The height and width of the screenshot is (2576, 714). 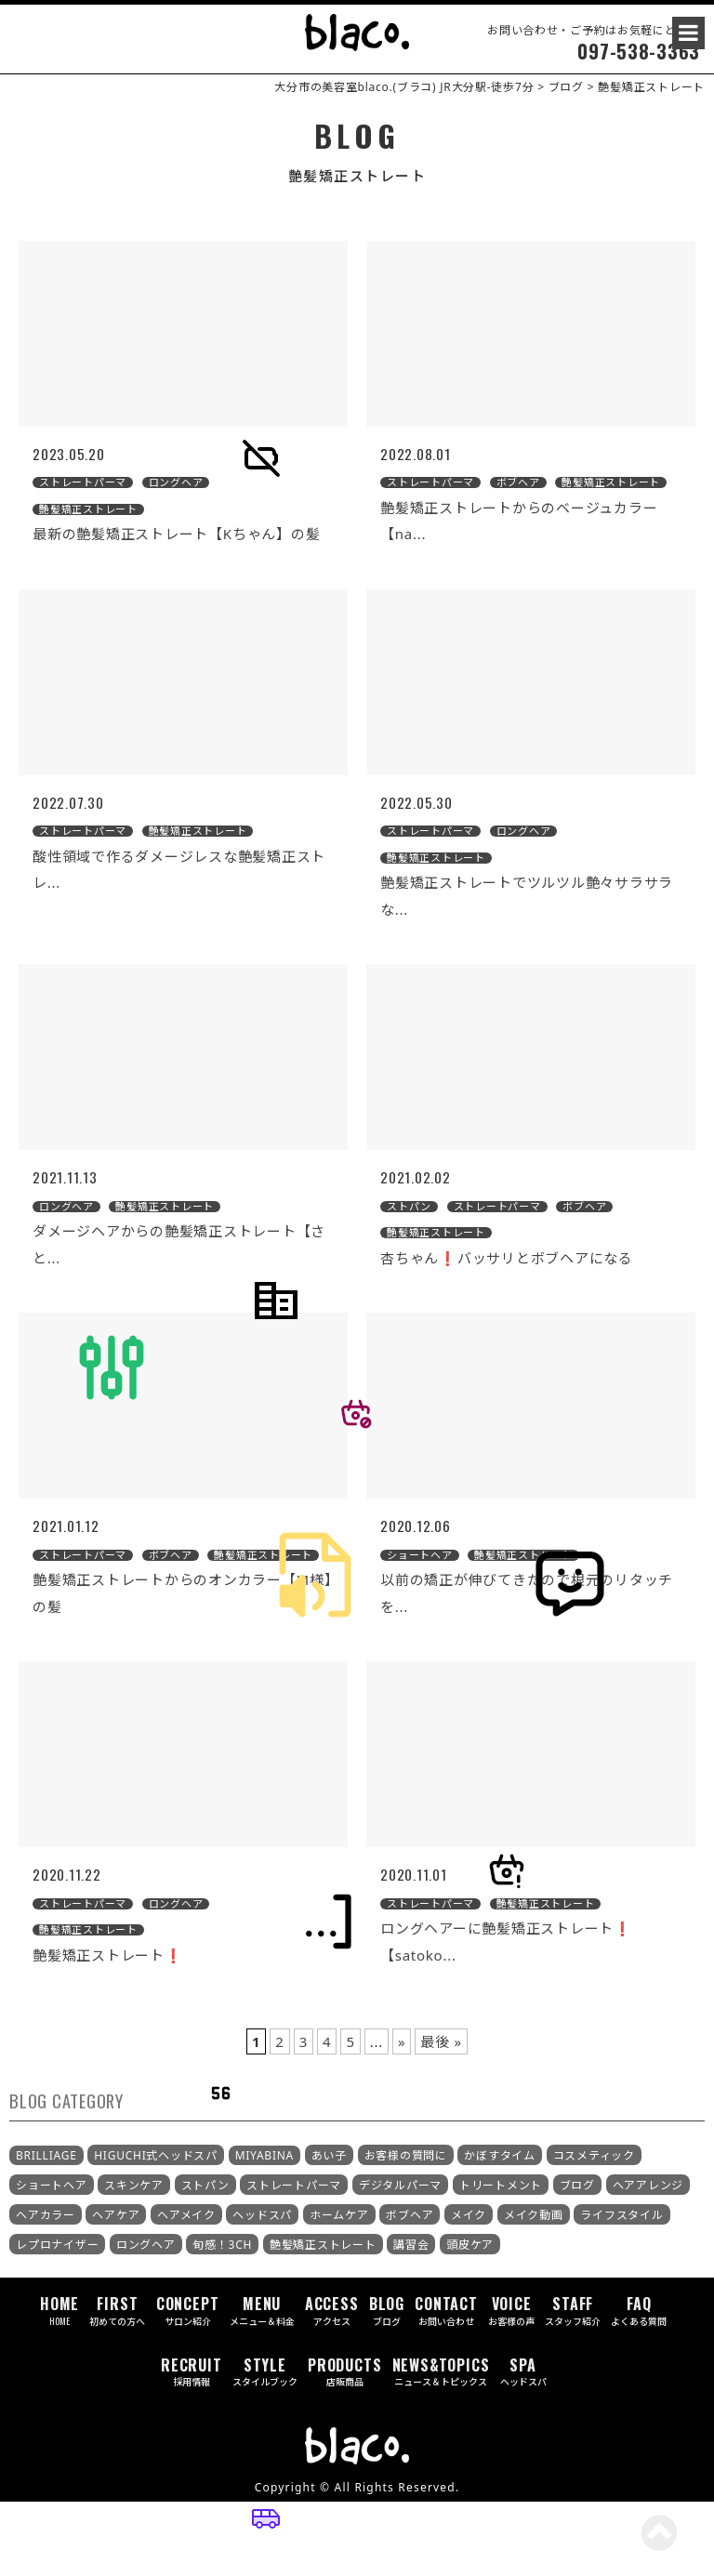 What do you see at coordinates (315, 1575) in the screenshot?
I see `open an audio file` at bounding box center [315, 1575].